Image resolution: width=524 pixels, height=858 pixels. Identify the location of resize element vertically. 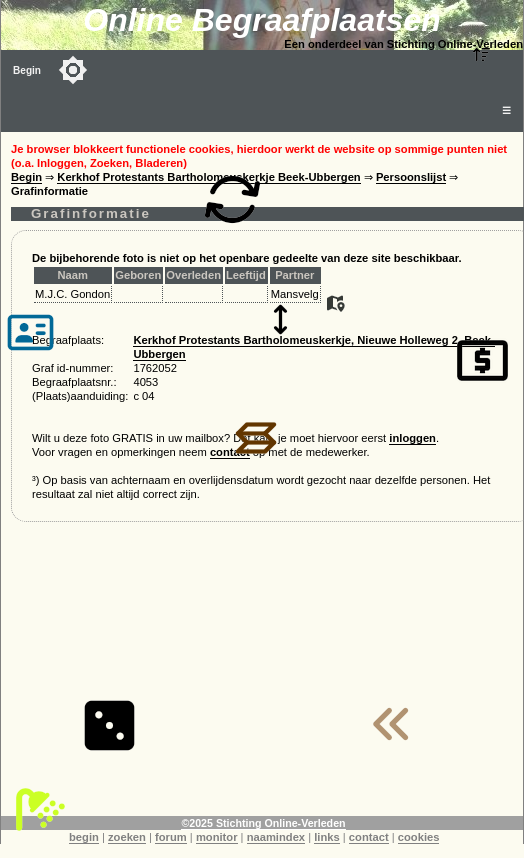
(280, 319).